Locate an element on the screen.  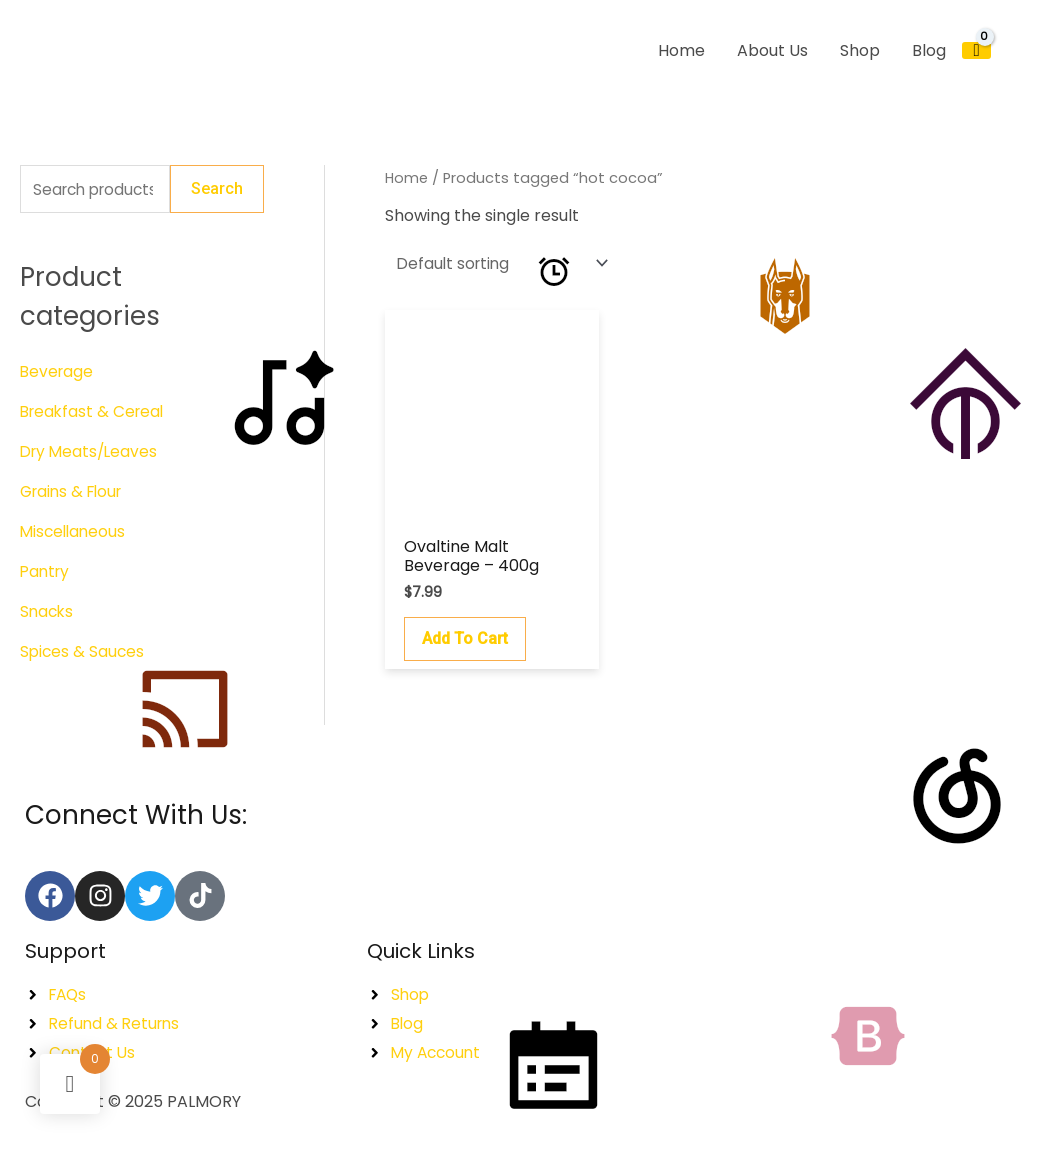
set or manage alarms is located at coordinates (554, 271).